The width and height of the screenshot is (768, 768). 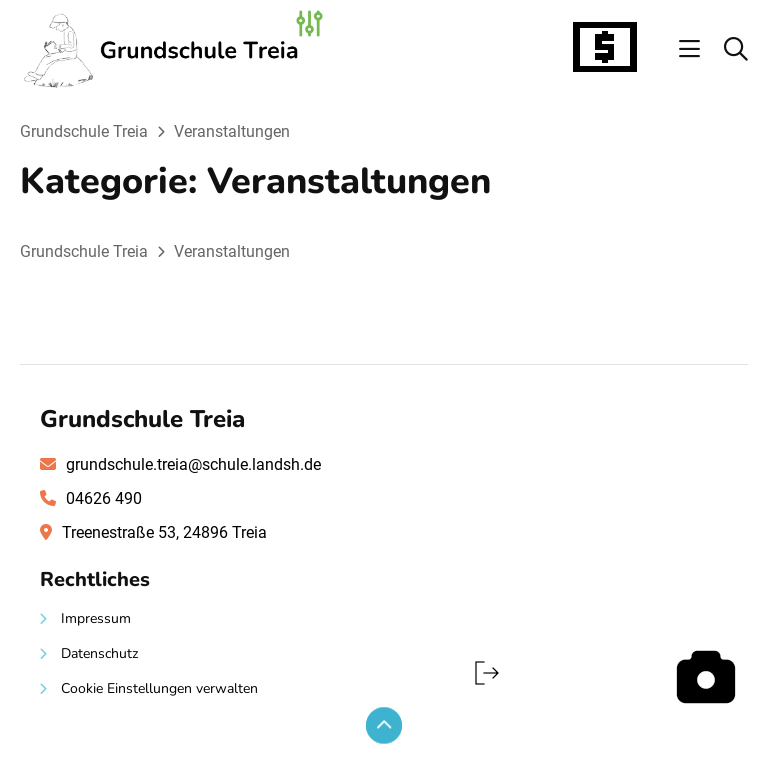 What do you see at coordinates (486, 673) in the screenshot?
I see `sign out of your account` at bounding box center [486, 673].